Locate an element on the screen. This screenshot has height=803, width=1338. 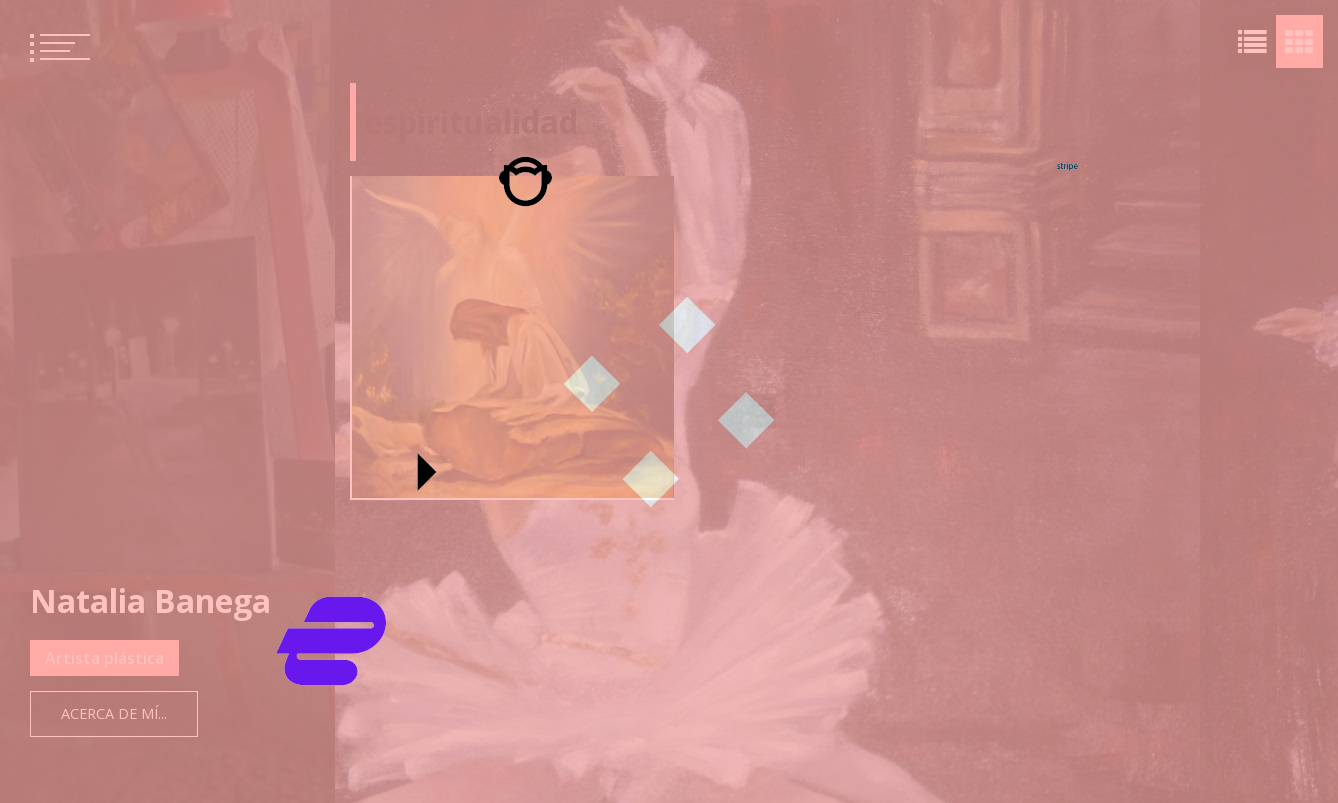
Stripe payment integration is located at coordinates (1067, 166).